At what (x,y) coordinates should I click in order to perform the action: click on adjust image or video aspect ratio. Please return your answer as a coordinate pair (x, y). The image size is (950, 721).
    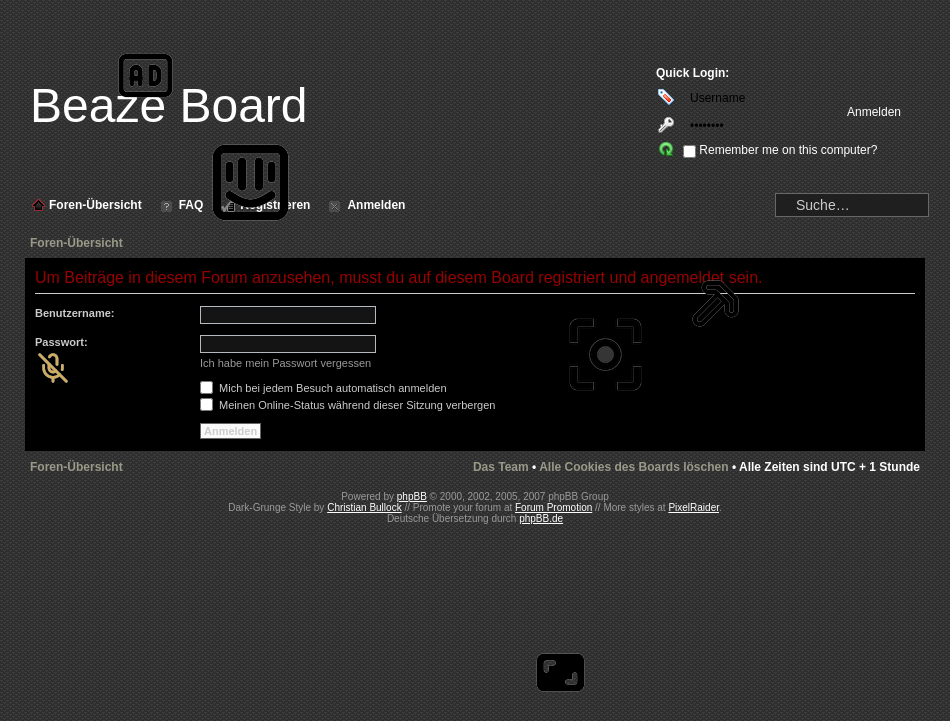
    Looking at the image, I should click on (560, 672).